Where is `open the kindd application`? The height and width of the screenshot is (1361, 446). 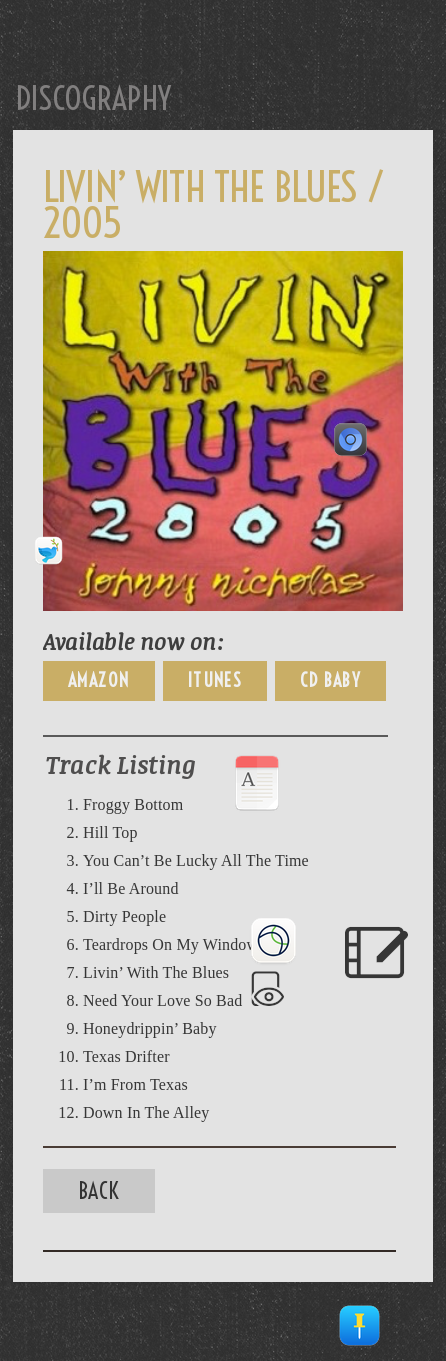
open the kindd application is located at coordinates (48, 550).